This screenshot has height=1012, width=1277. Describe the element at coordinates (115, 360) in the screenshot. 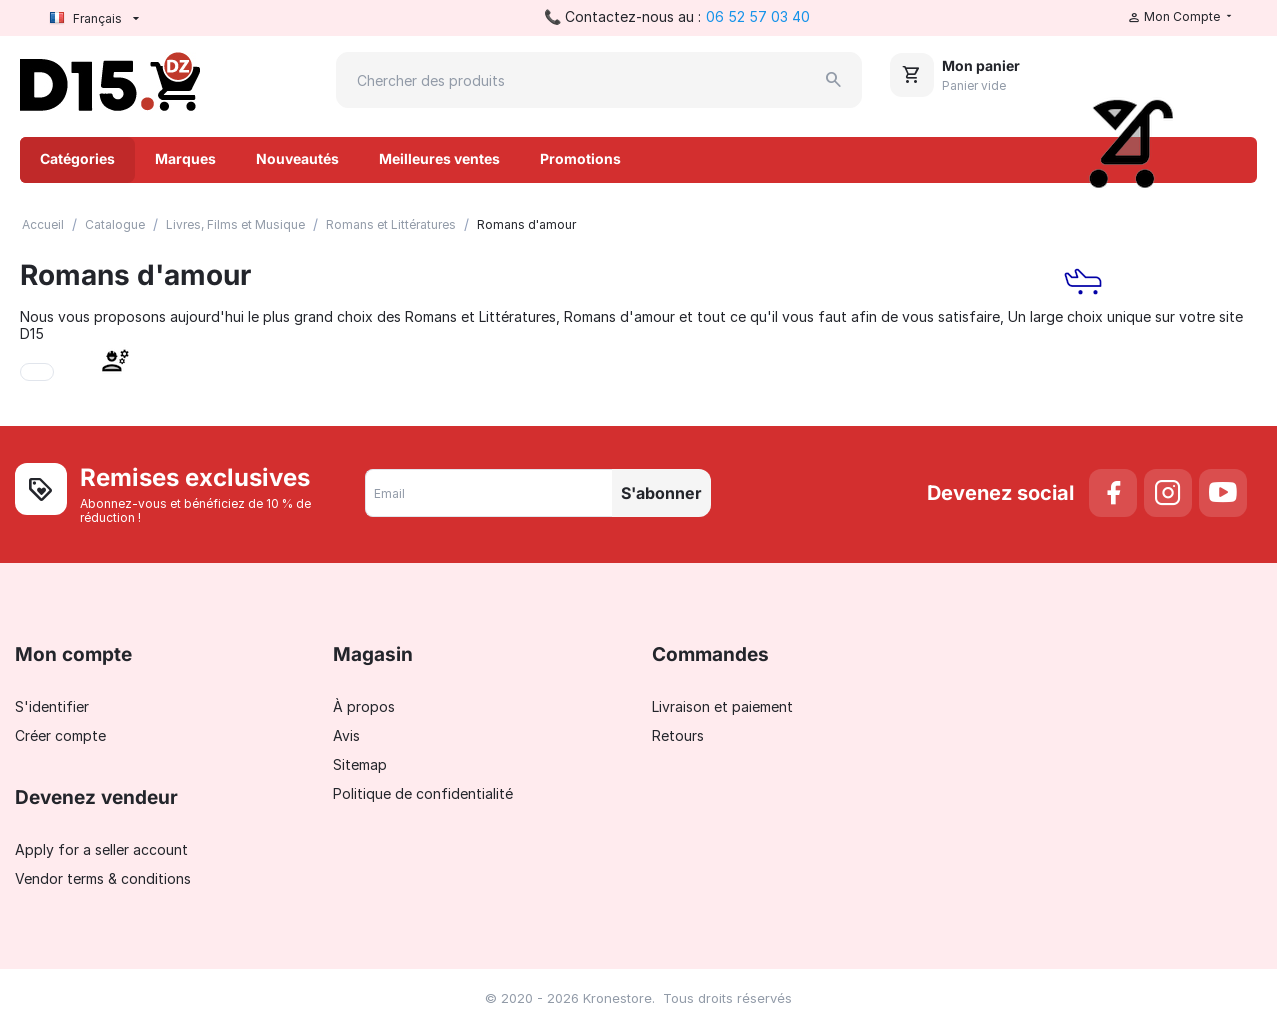

I see `access engineering or technical settings` at that location.